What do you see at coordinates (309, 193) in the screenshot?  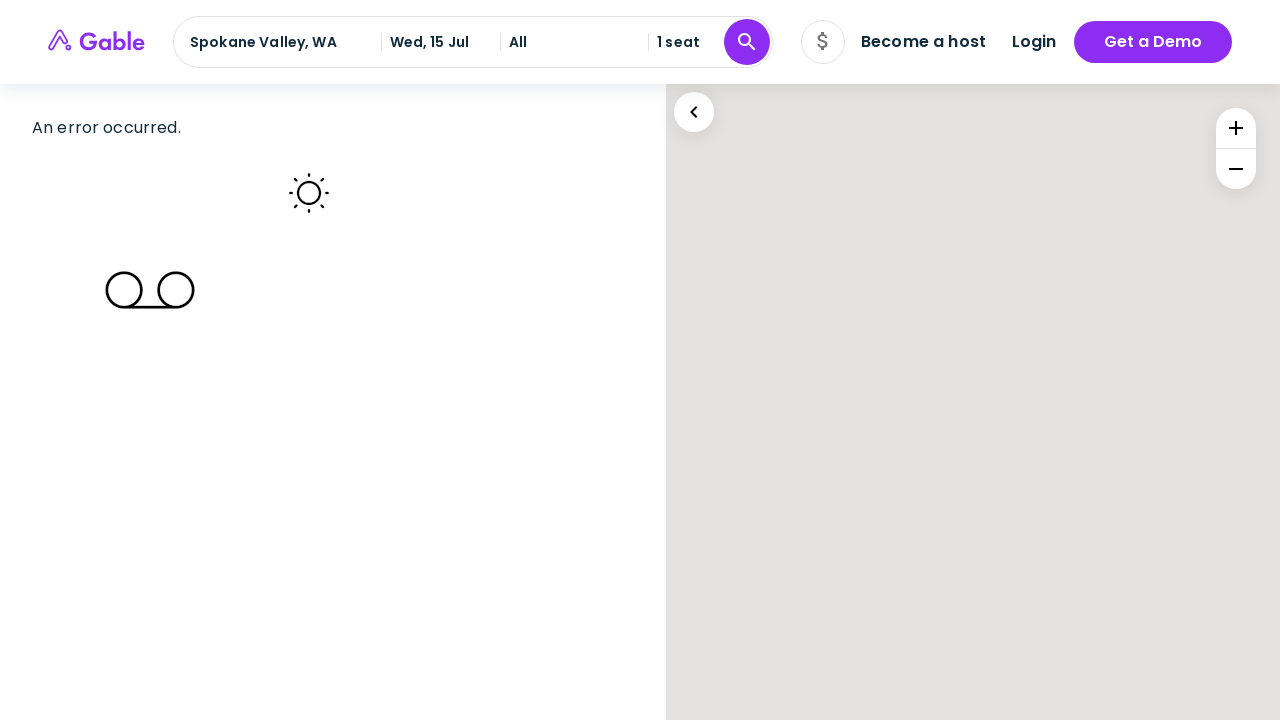 I see `reduce screen brightness` at bounding box center [309, 193].